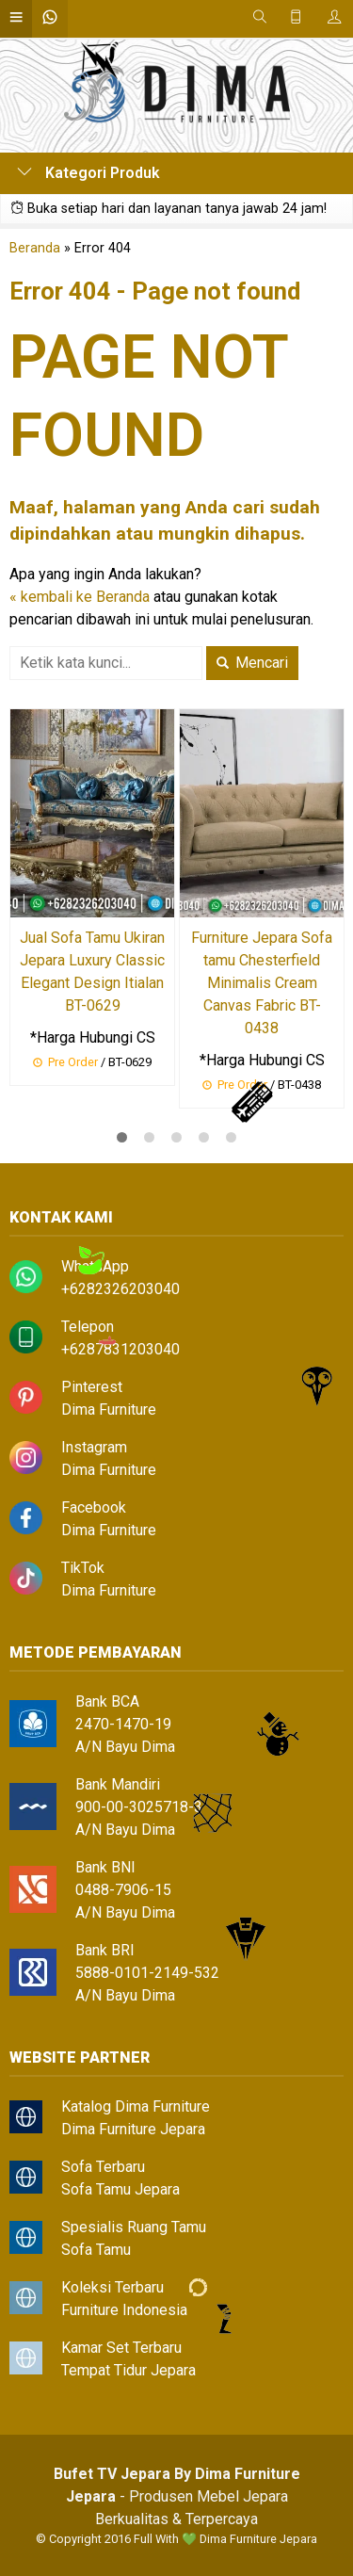 The height and width of the screenshot is (2576, 353). What do you see at coordinates (198, 2287) in the screenshot?
I see `view performance or speed metrics` at bounding box center [198, 2287].